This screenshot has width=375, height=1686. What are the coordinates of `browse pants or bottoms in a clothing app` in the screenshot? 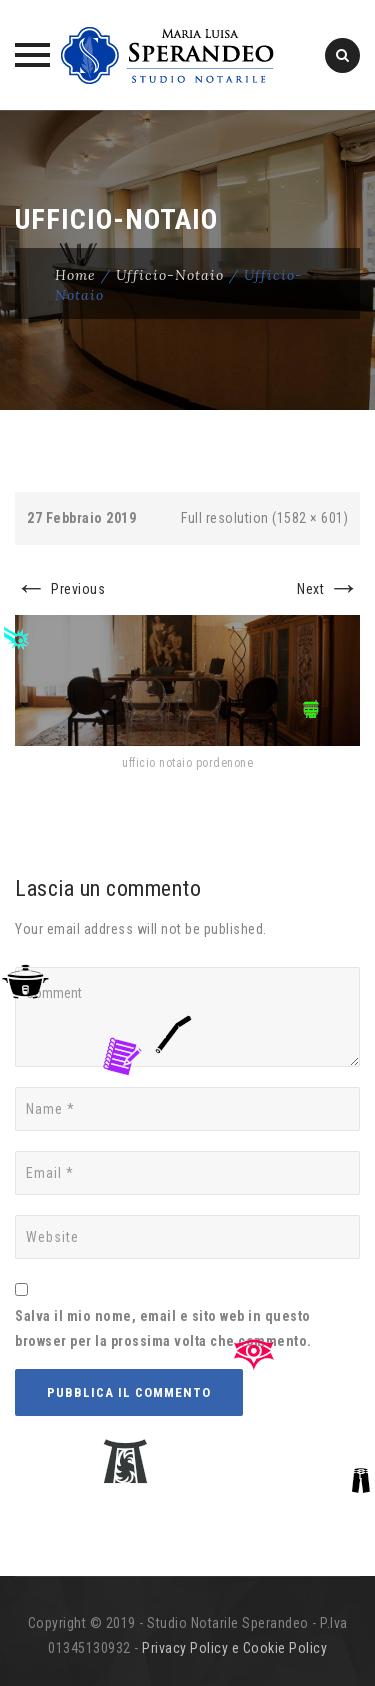 It's located at (360, 1480).